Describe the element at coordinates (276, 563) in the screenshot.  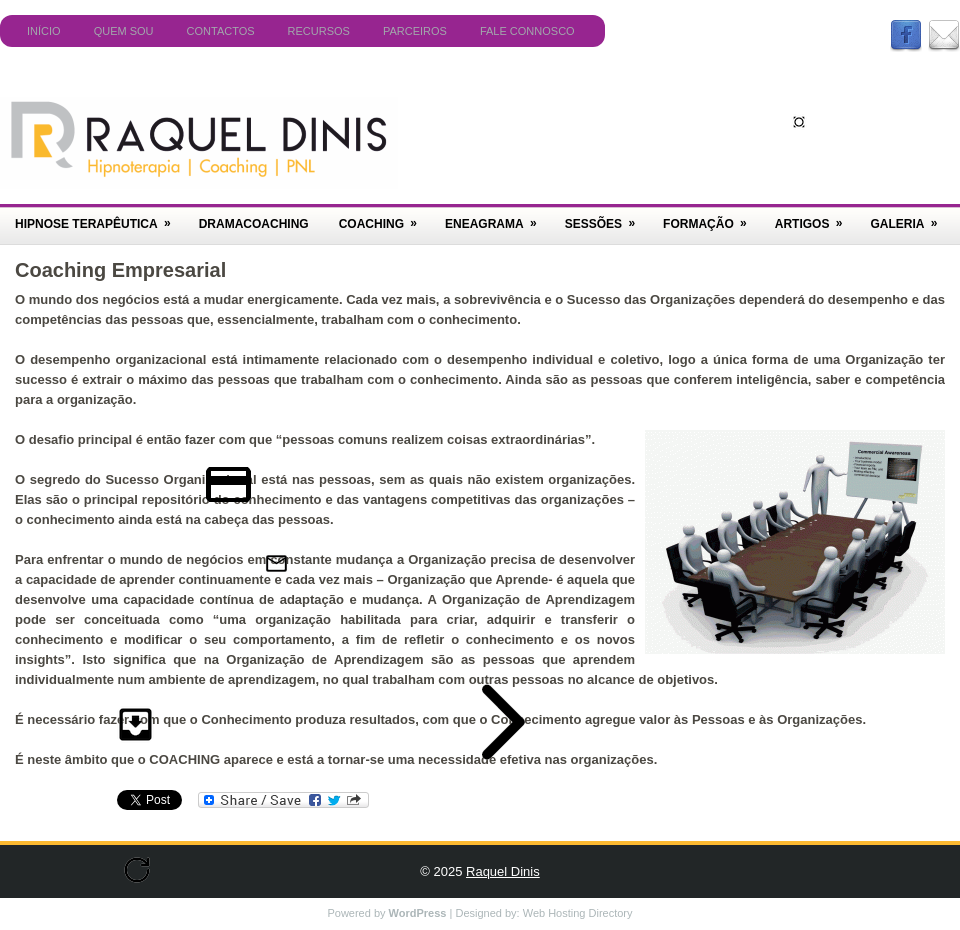
I see `open your email inbox` at that location.